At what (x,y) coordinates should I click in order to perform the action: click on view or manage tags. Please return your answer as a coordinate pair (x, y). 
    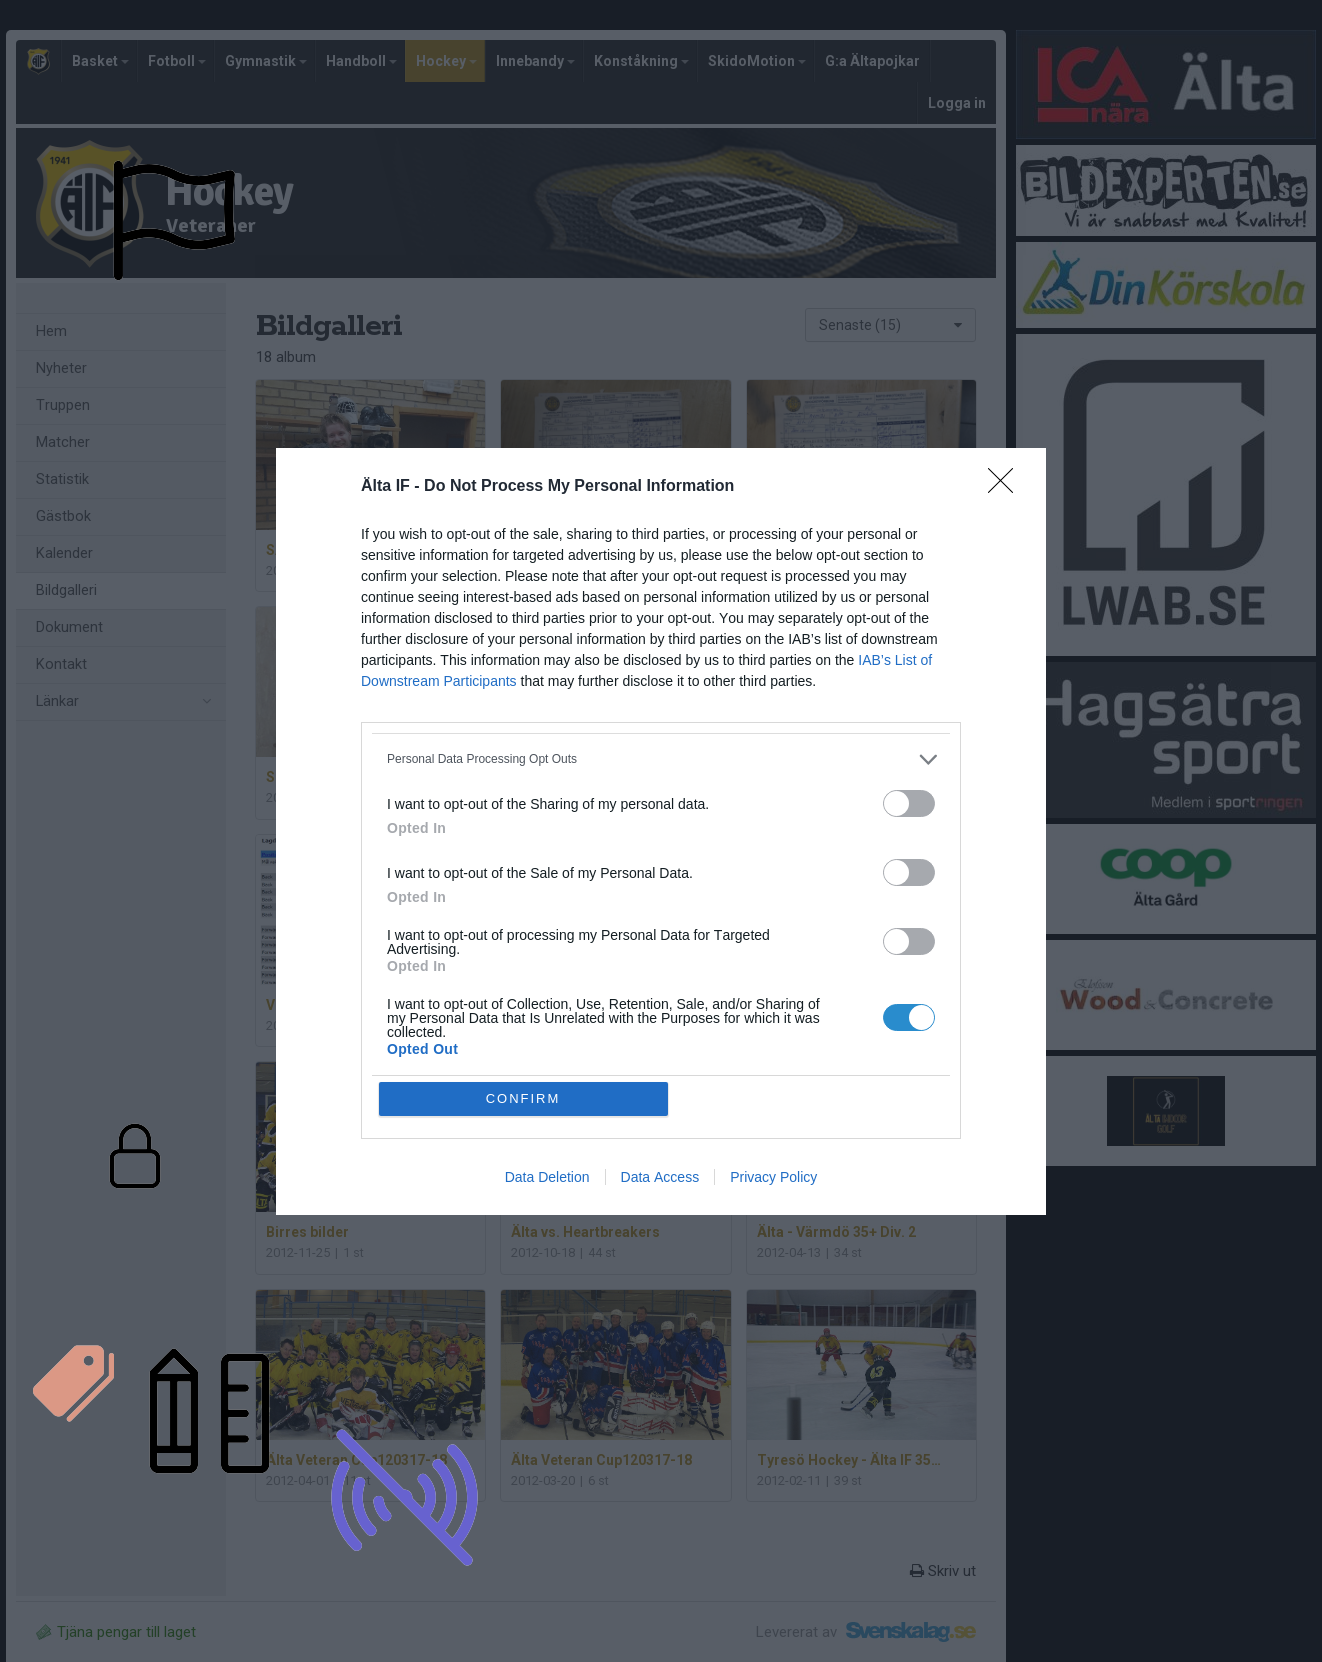
    Looking at the image, I should click on (73, 1383).